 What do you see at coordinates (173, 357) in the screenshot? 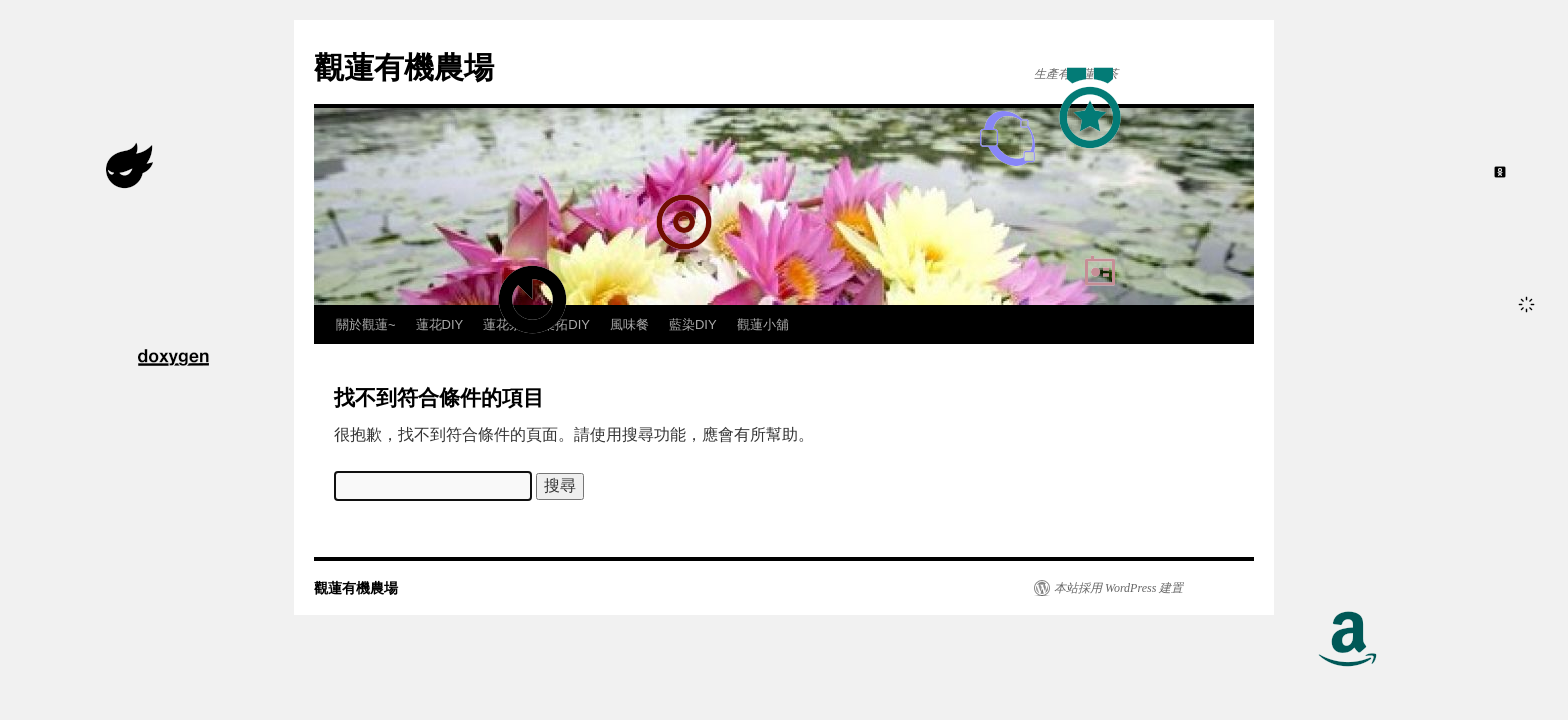
I see `link to Doxygen documentation generator` at bounding box center [173, 357].